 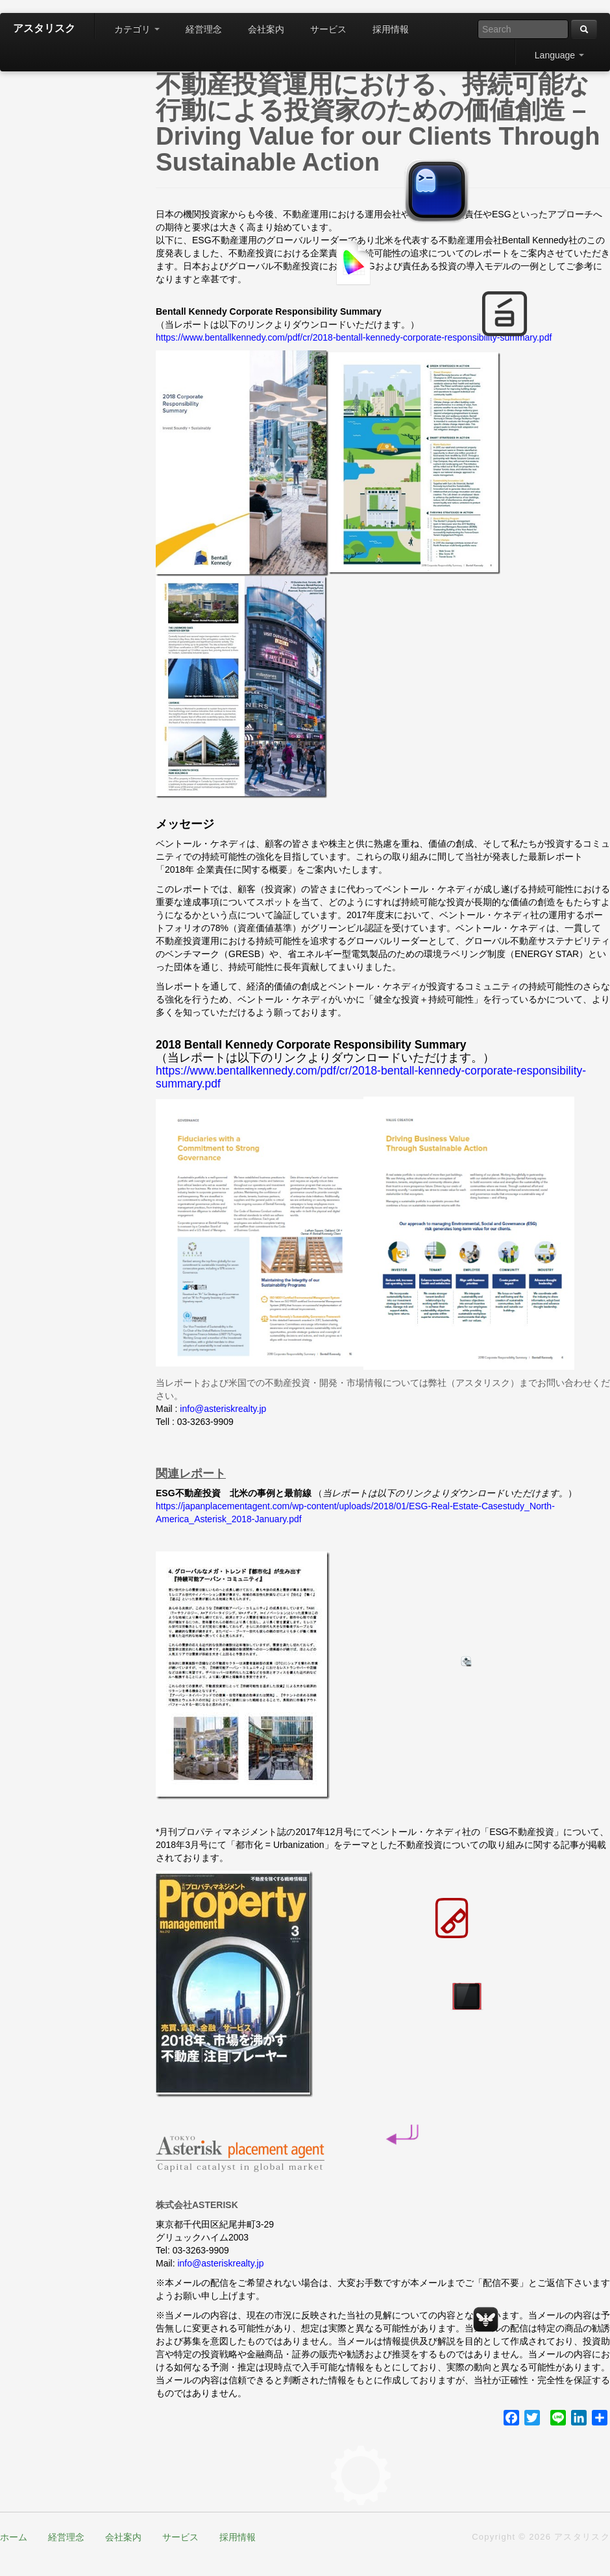 I want to click on reply to all recipients of an email, so click(x=402, y=2132).